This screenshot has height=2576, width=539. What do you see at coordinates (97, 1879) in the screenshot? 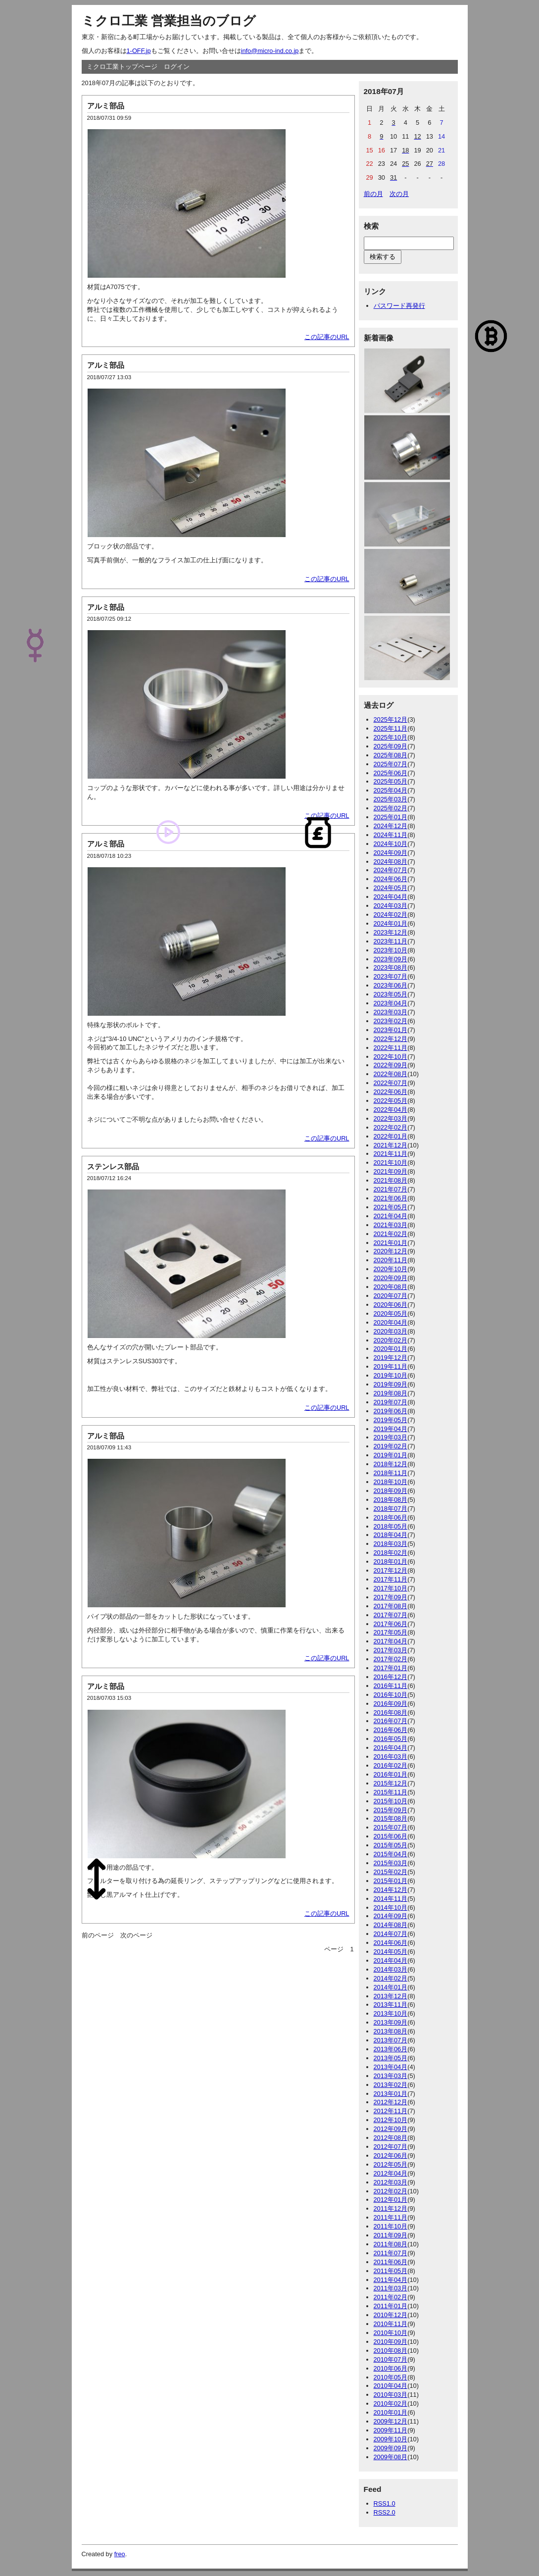
I see `adjust vertical position or order` at bounding box center [97, 1879].